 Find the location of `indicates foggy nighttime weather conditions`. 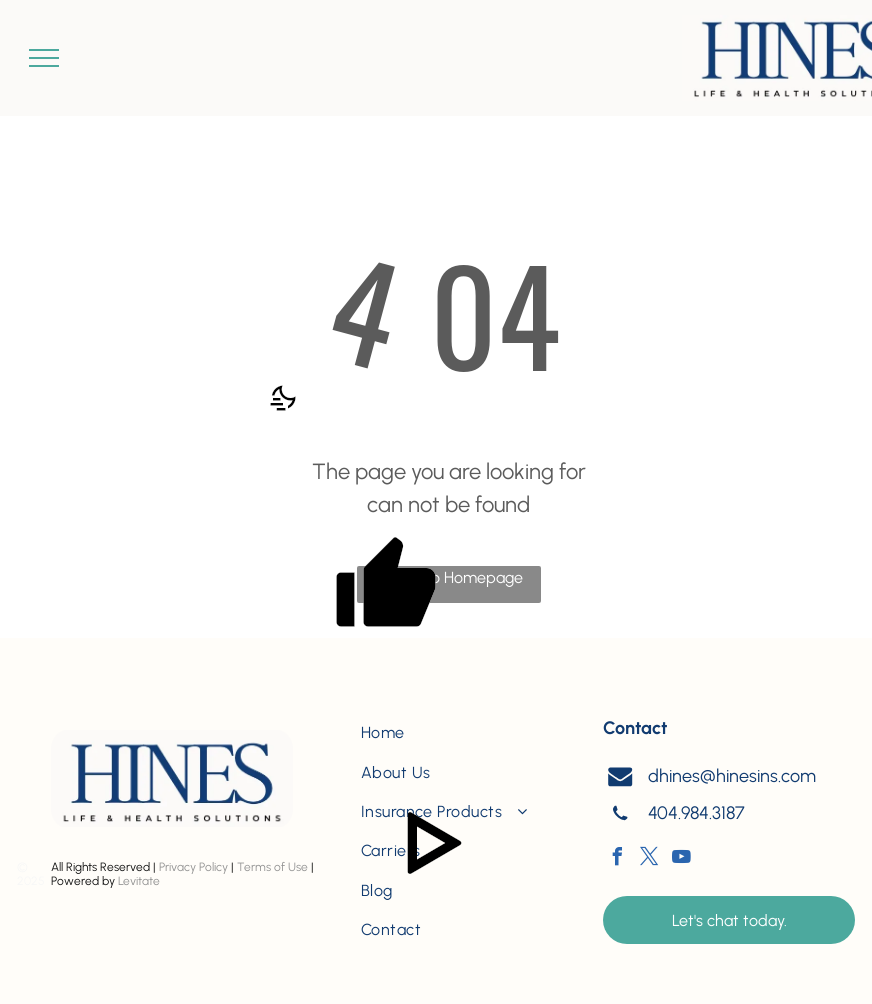

indicates foggy nighttime weather conditions is located at coordinates (283, 398).